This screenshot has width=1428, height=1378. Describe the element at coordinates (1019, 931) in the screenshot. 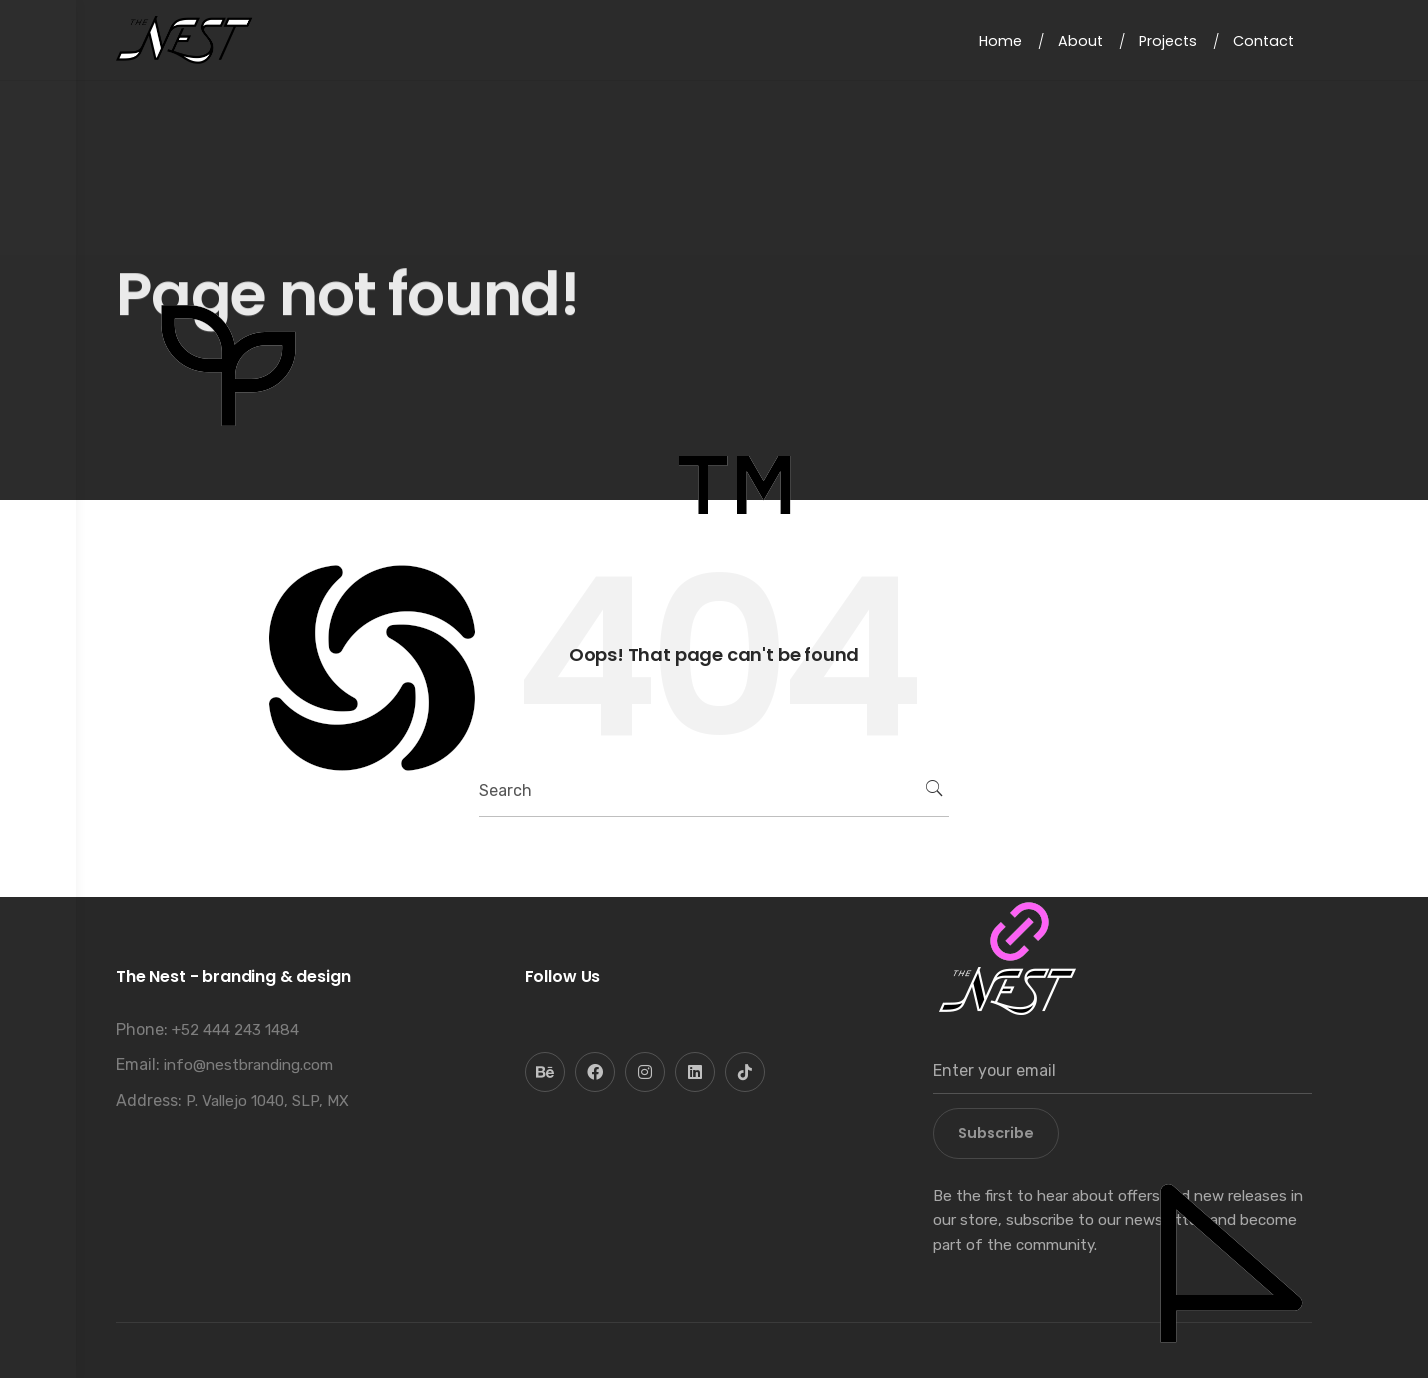

I see `insert or add a hyperlink` at that location.